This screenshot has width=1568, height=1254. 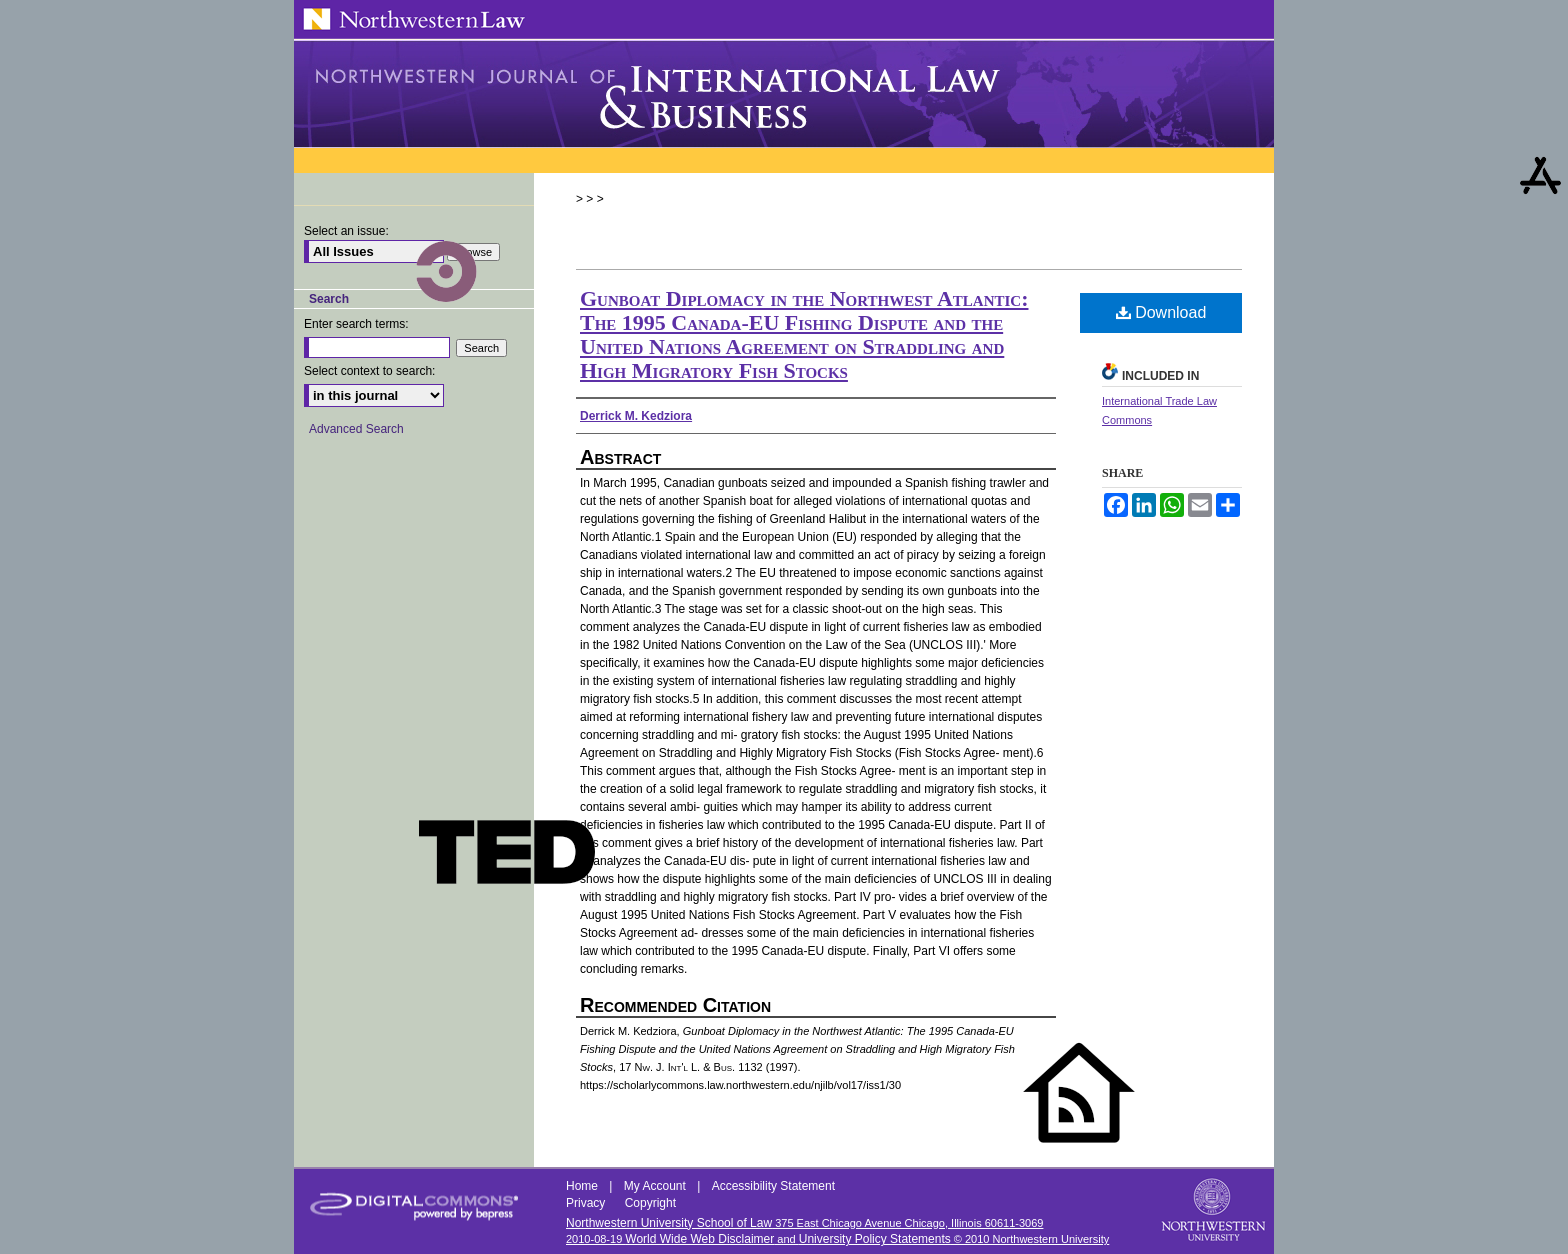 I want to click on open the App Store, so click(x=1540, y=175).